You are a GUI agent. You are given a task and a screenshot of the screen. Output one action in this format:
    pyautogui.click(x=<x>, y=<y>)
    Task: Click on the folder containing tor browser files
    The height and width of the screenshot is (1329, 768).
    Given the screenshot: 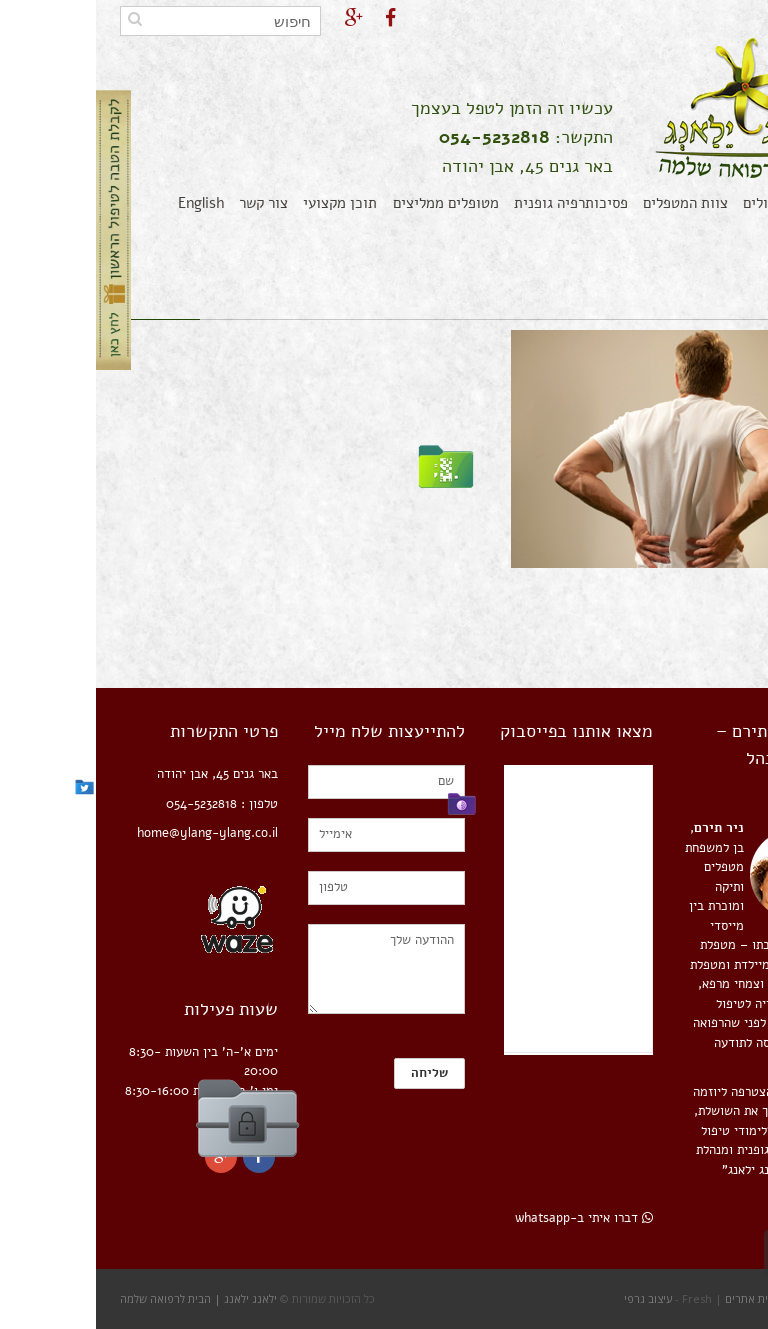 What is the action you would take?
    pyautogui.click(x=461, y=804)
    